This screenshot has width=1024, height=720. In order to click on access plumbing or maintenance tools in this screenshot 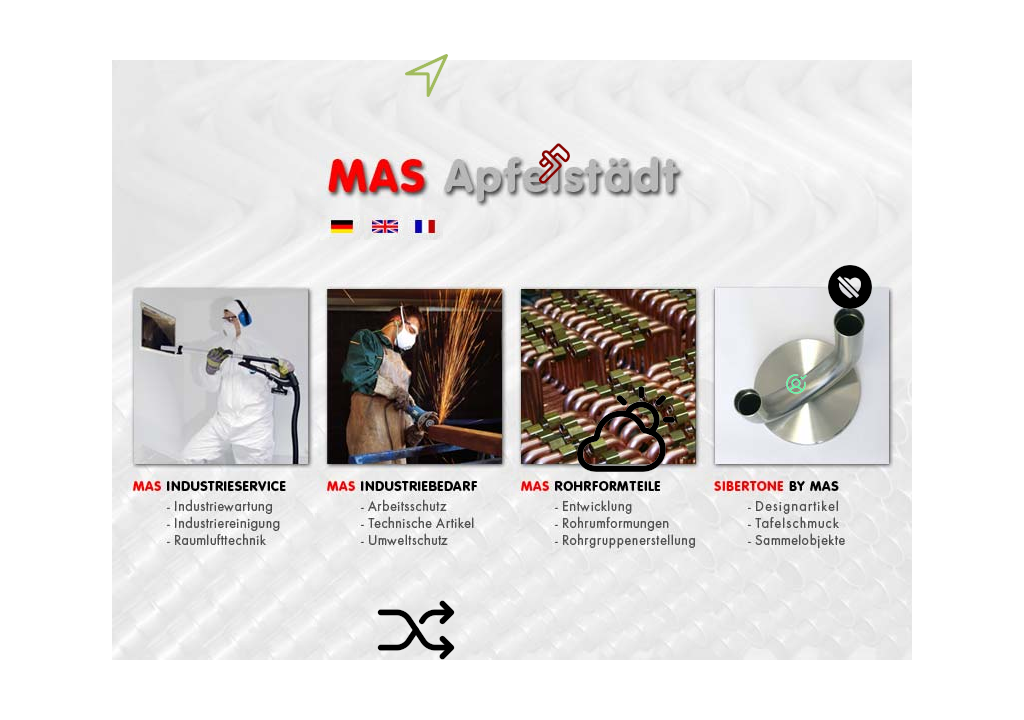, I will do `click(552, 163)`.